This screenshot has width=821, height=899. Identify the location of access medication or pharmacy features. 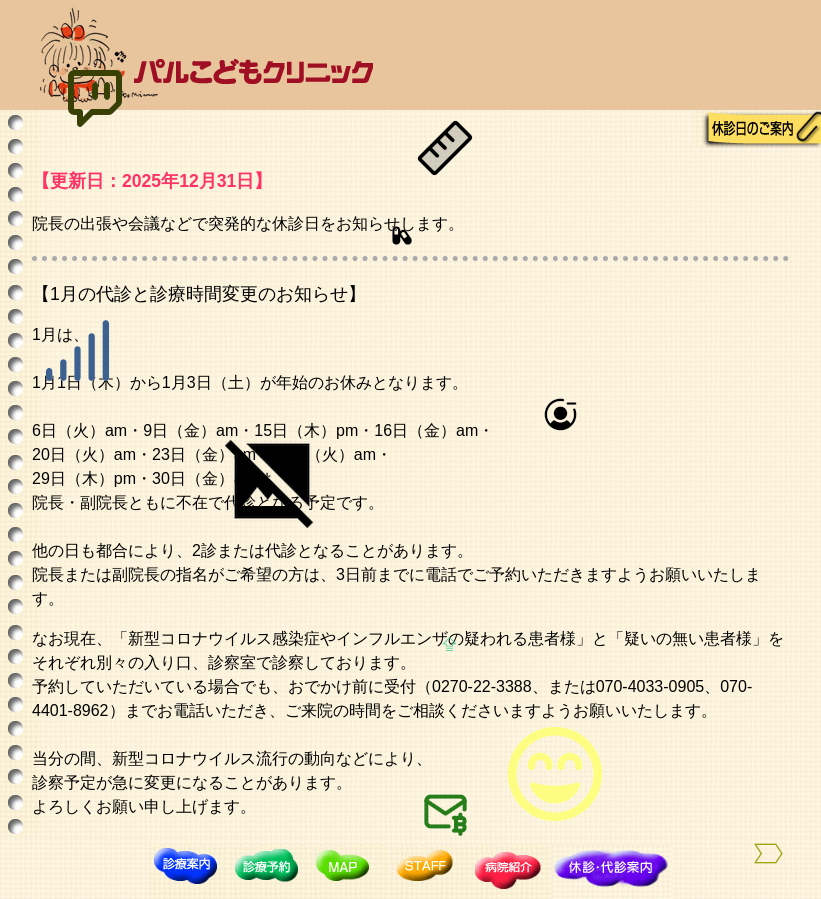
(401, 235).